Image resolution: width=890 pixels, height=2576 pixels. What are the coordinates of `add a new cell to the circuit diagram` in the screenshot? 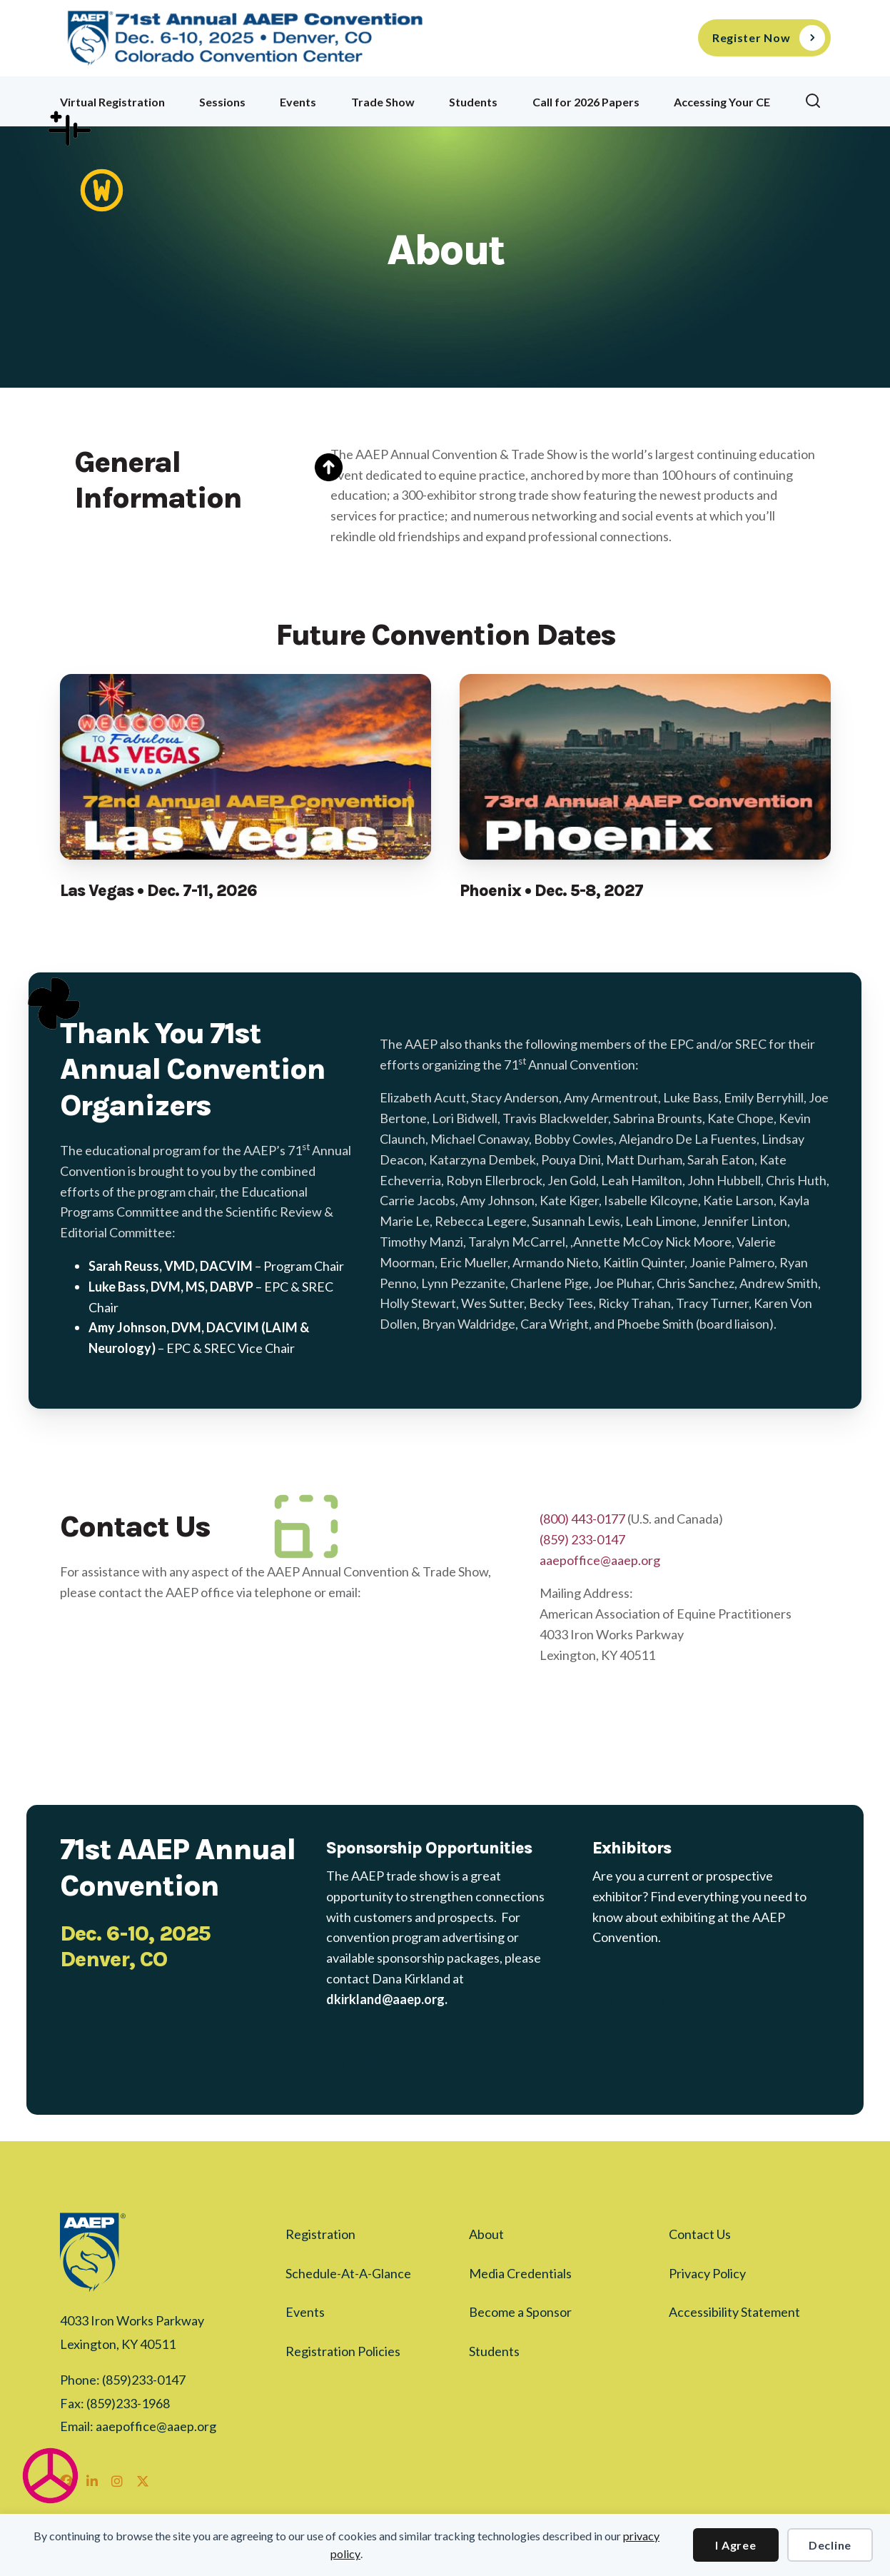 It's located at (69, 130).